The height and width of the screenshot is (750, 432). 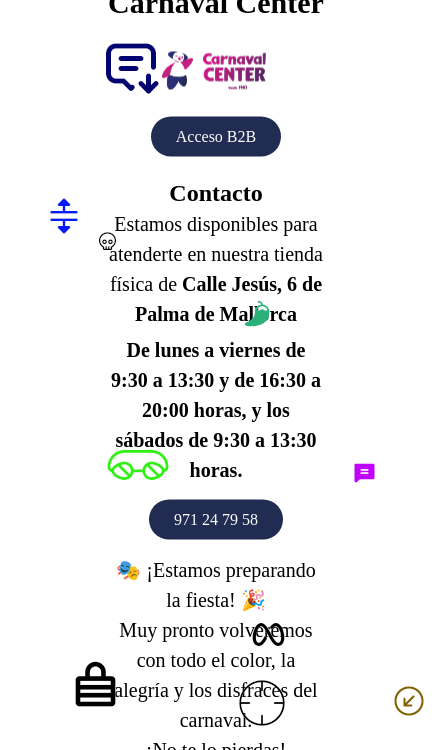 What do you see at coordinates (138, 465) in the screenshot?
I see `access swimming or sports activity settings` at bounding box center [138, 465].